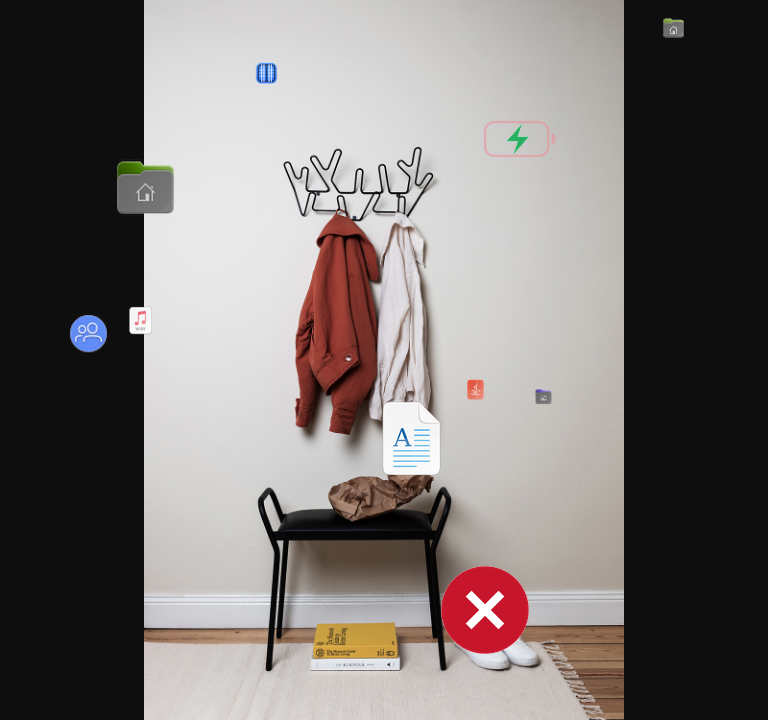 This screenshot has height=720, width=768. What do you see at coordinates (520, 139) in the screenshot?
I see `indicates battery is empty but currently charging` at bounding box center [520, 139].